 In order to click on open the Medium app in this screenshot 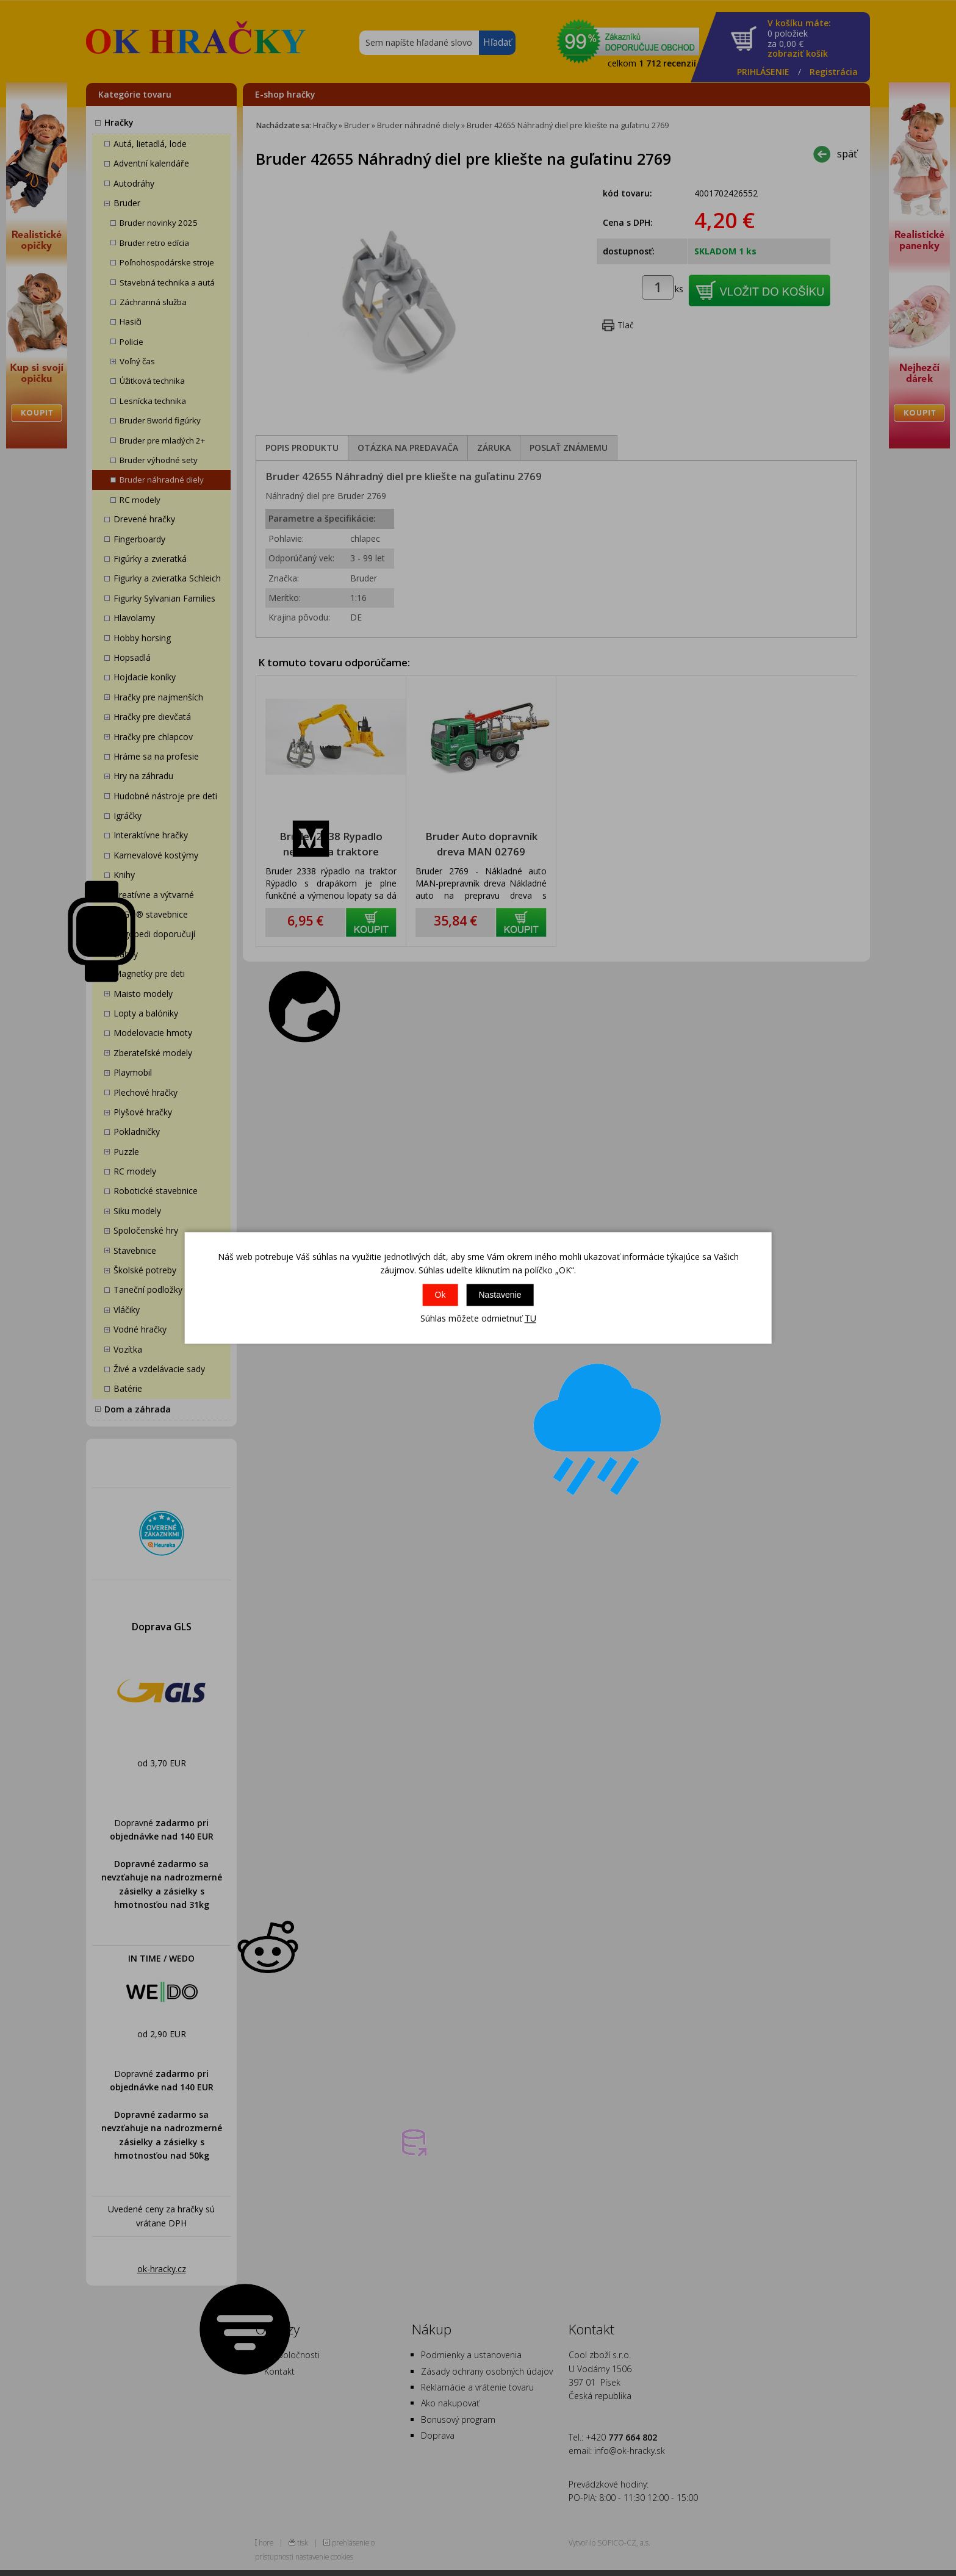, I will do `click(311, 838)`.